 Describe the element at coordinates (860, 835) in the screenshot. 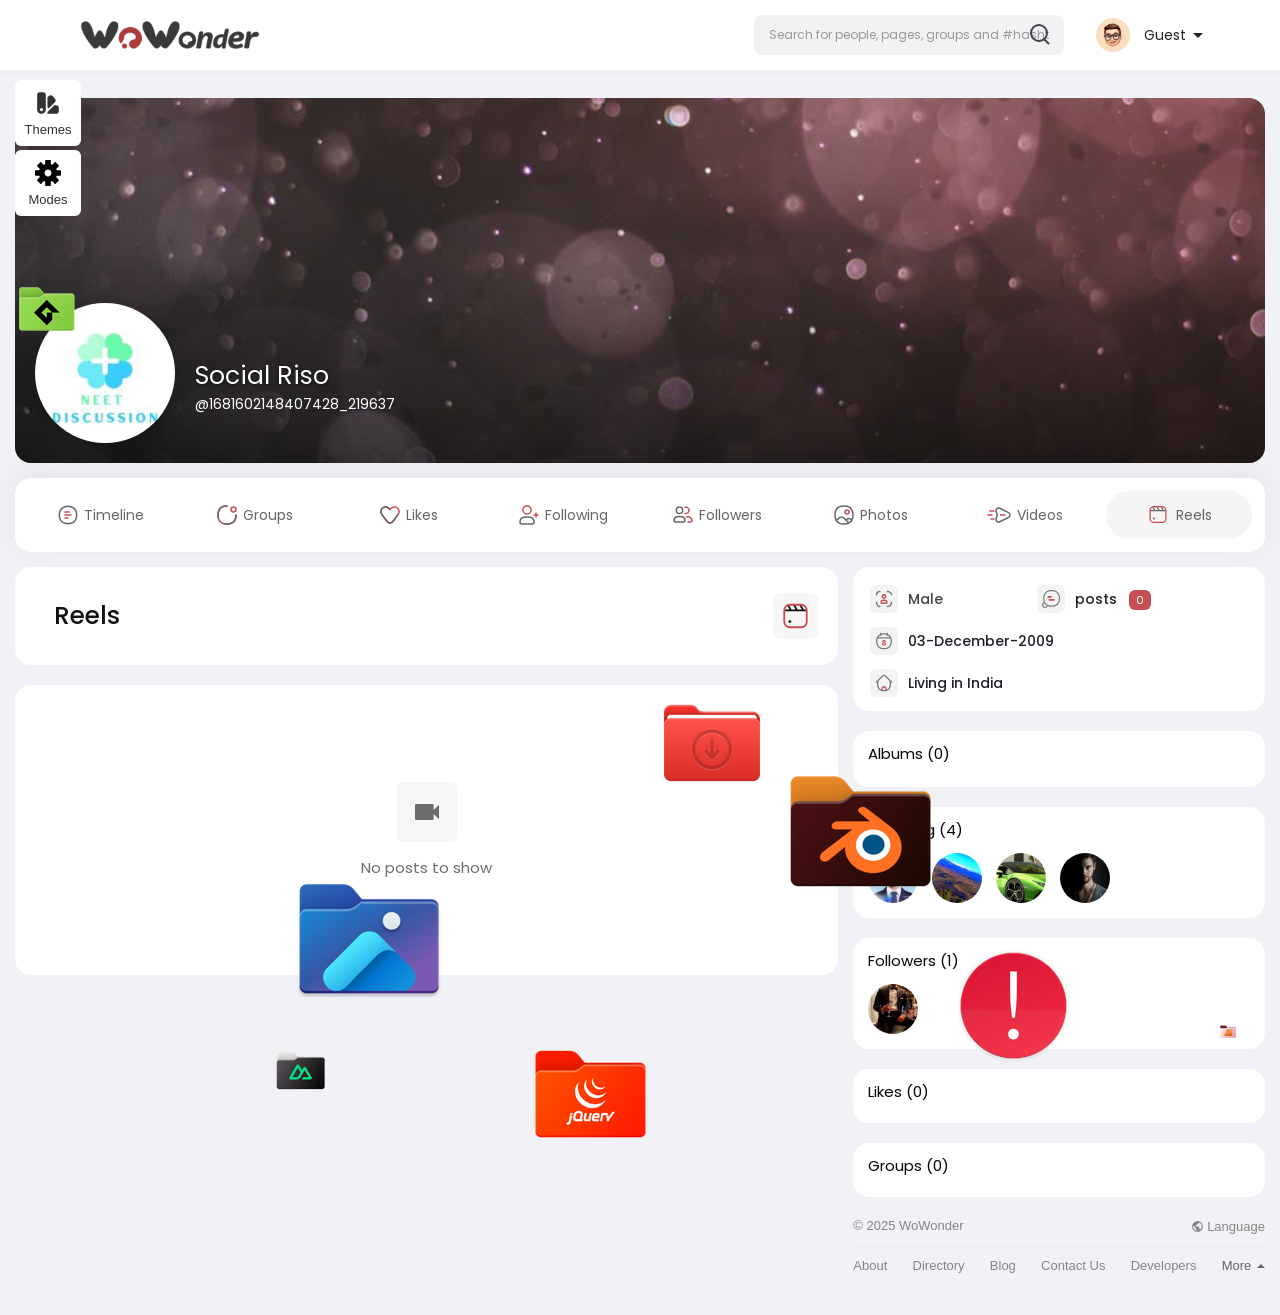

I see `open folder containing Blender project files` at that location.